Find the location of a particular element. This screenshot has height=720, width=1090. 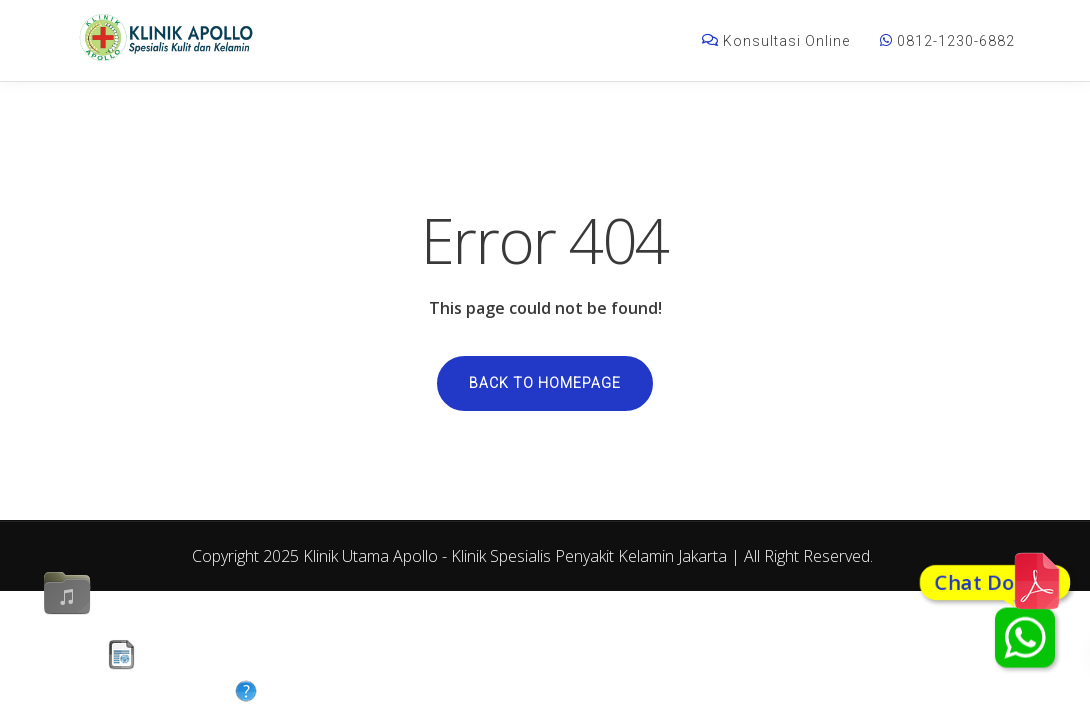

open a compressed pdf document is located at coordinates (1037, 581).